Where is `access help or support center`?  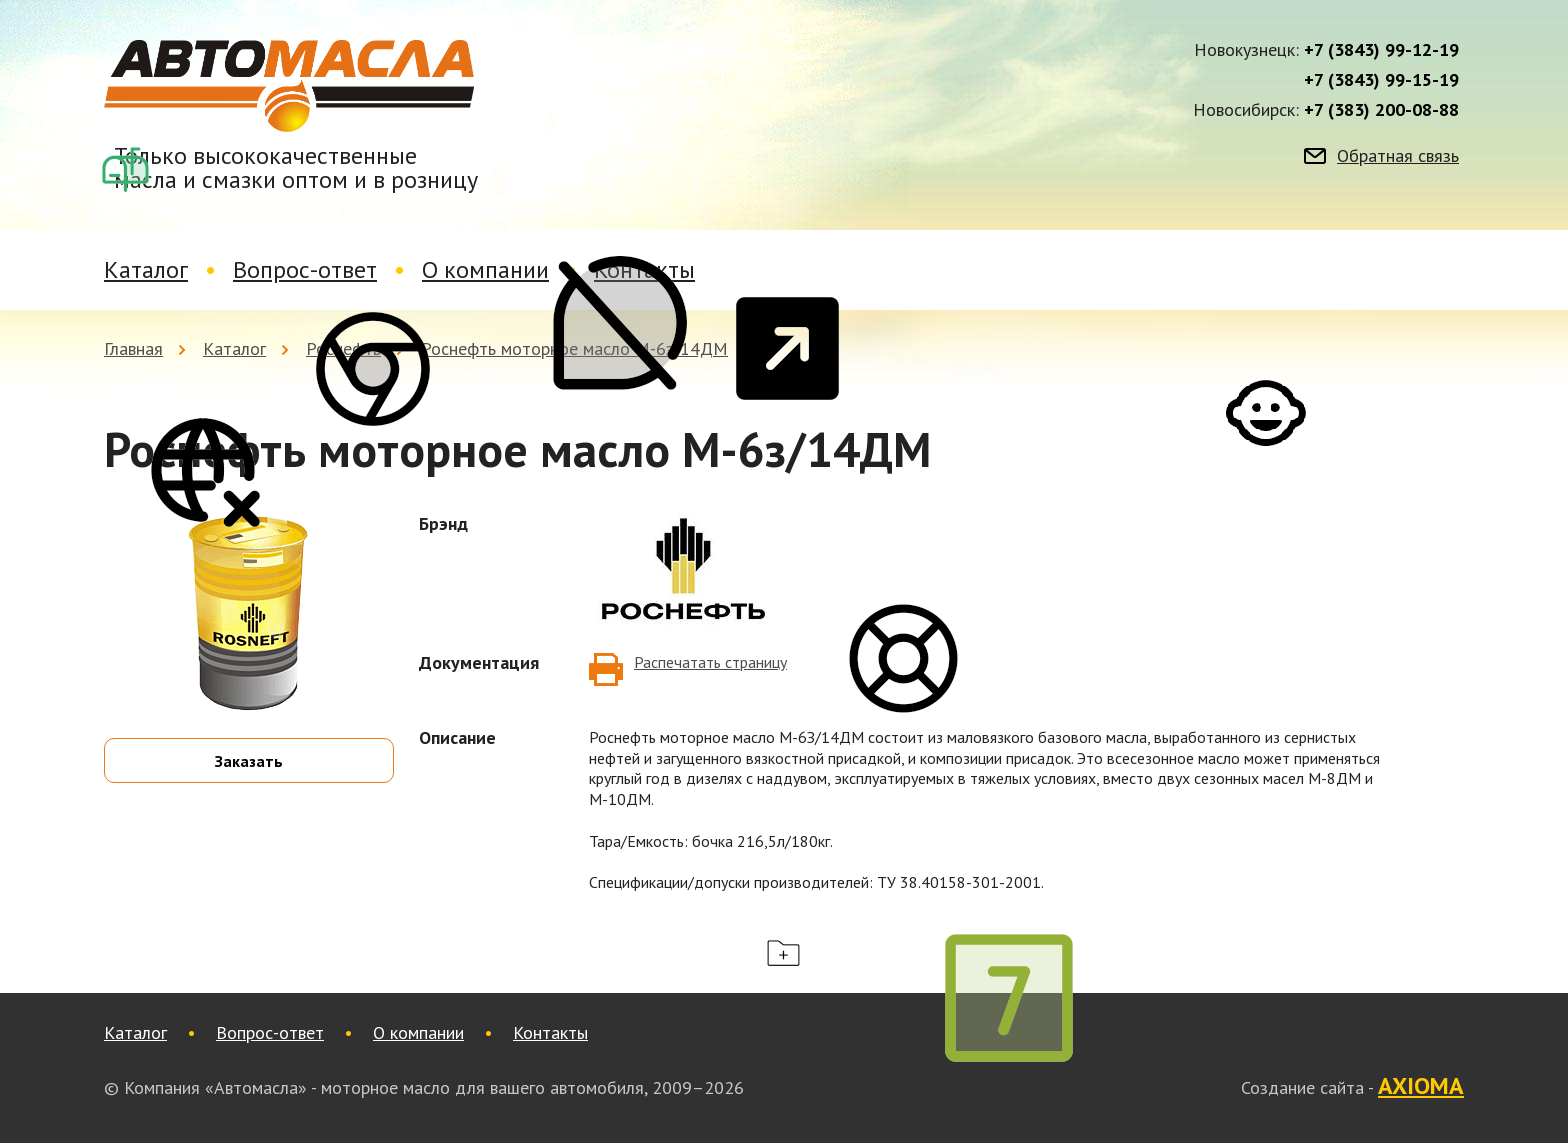 access help or support center is located at coordinates (903, 658).